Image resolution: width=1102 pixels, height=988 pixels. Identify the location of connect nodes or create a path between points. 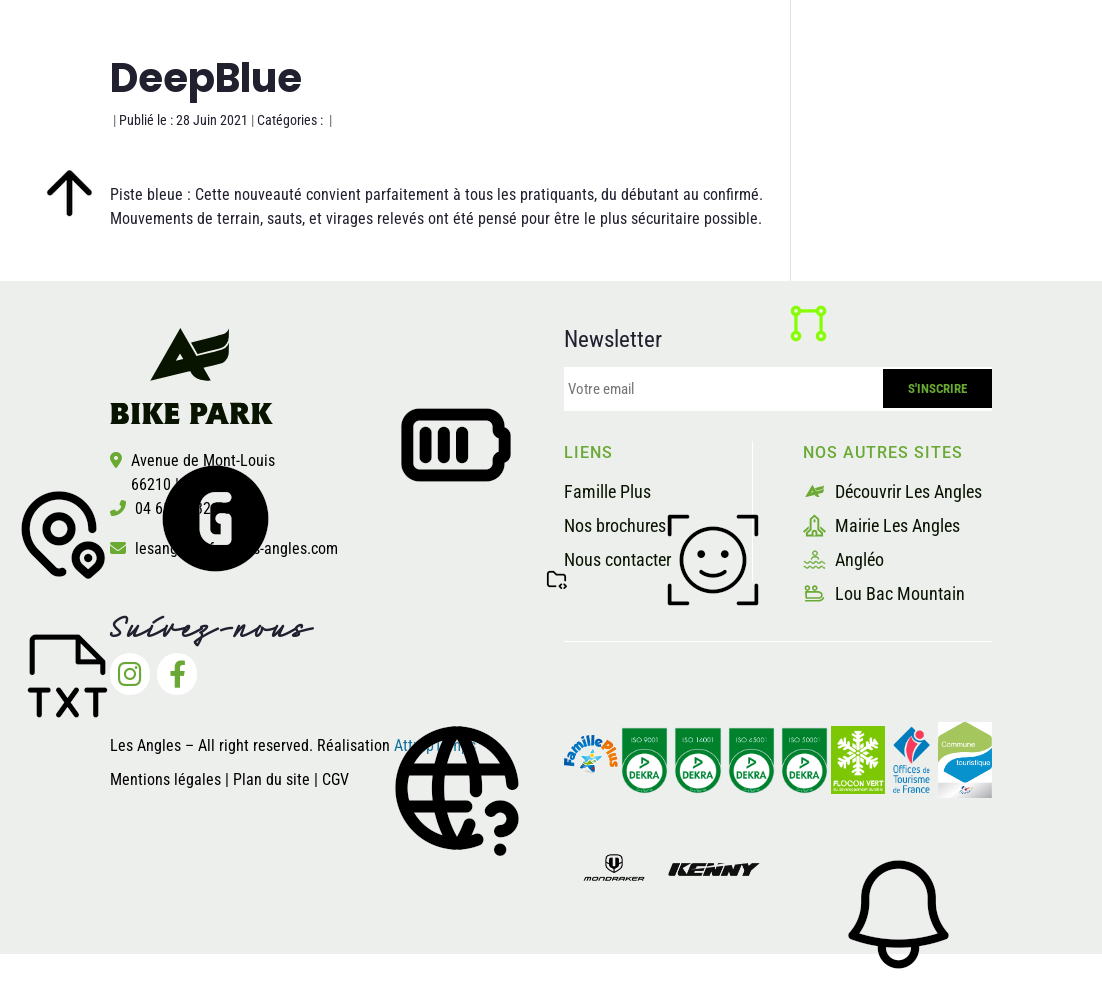
(808, 323).